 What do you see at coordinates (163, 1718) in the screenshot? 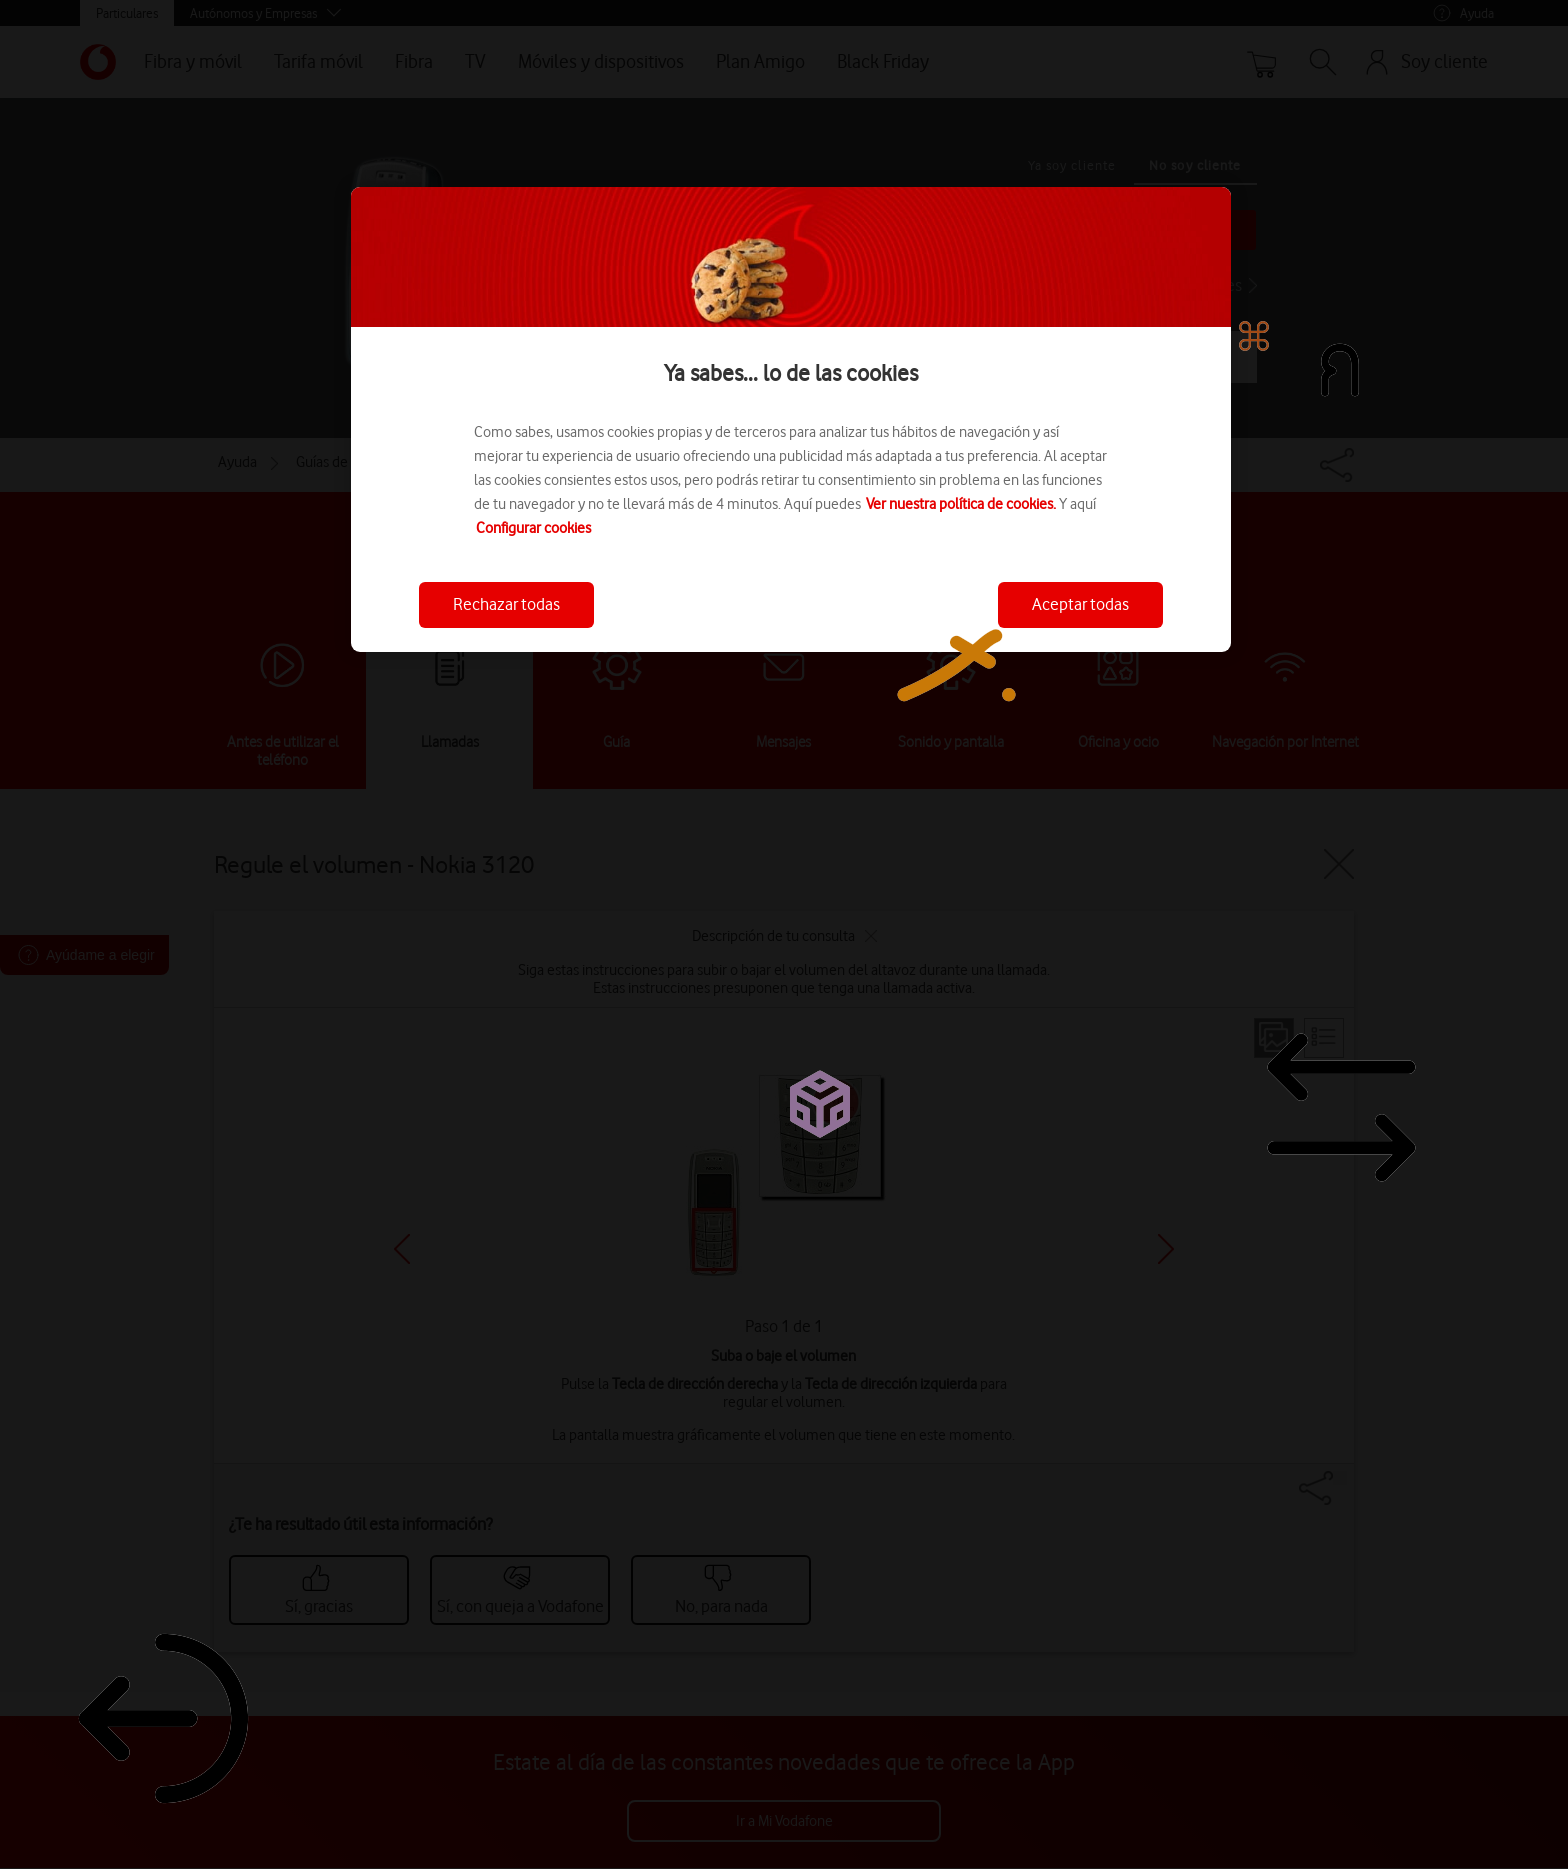
I see `exit or leave current screen` at bounding box center [163, 1718].